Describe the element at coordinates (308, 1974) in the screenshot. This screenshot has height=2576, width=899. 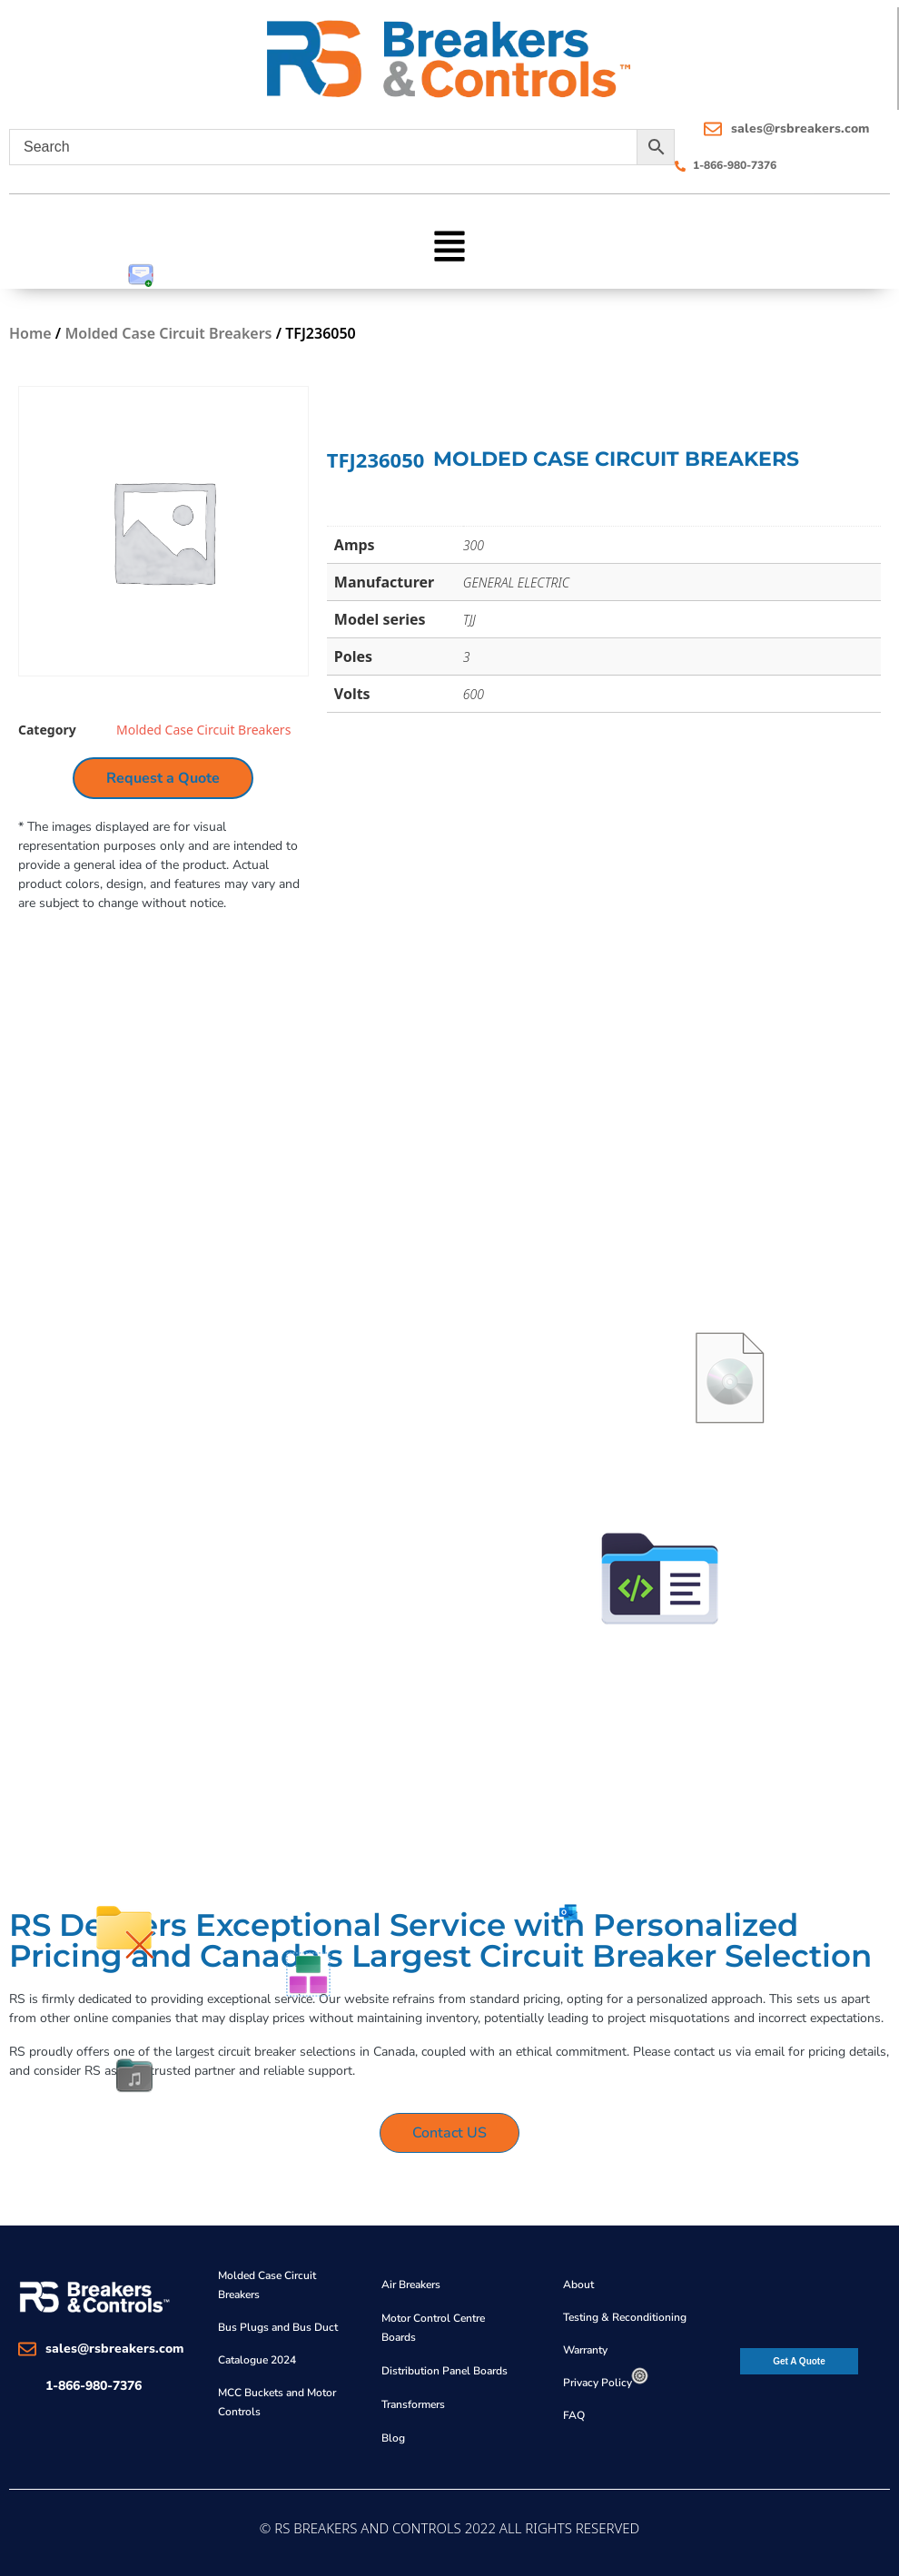
I see `select all items in the current view` at that location.